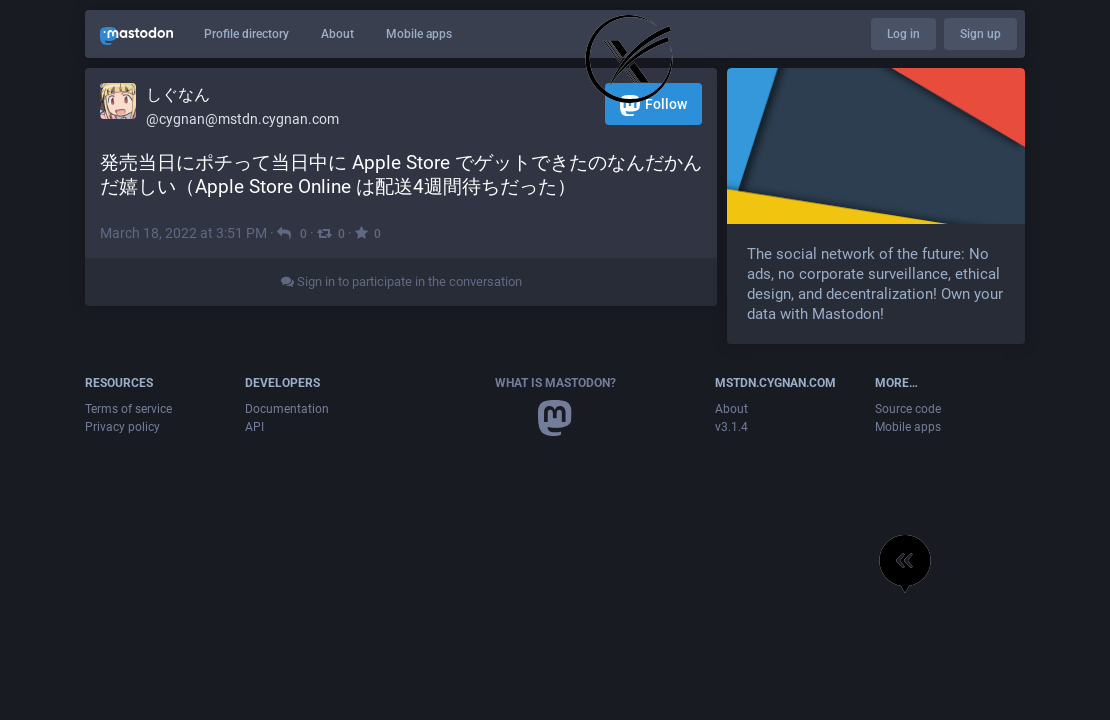 Image resolution: width=1110 pixels, height=720 pixels. Describe the element at coordinates (629, 59) in the screenshot. I see `vexxhost cloud hosting service logo` at that location.